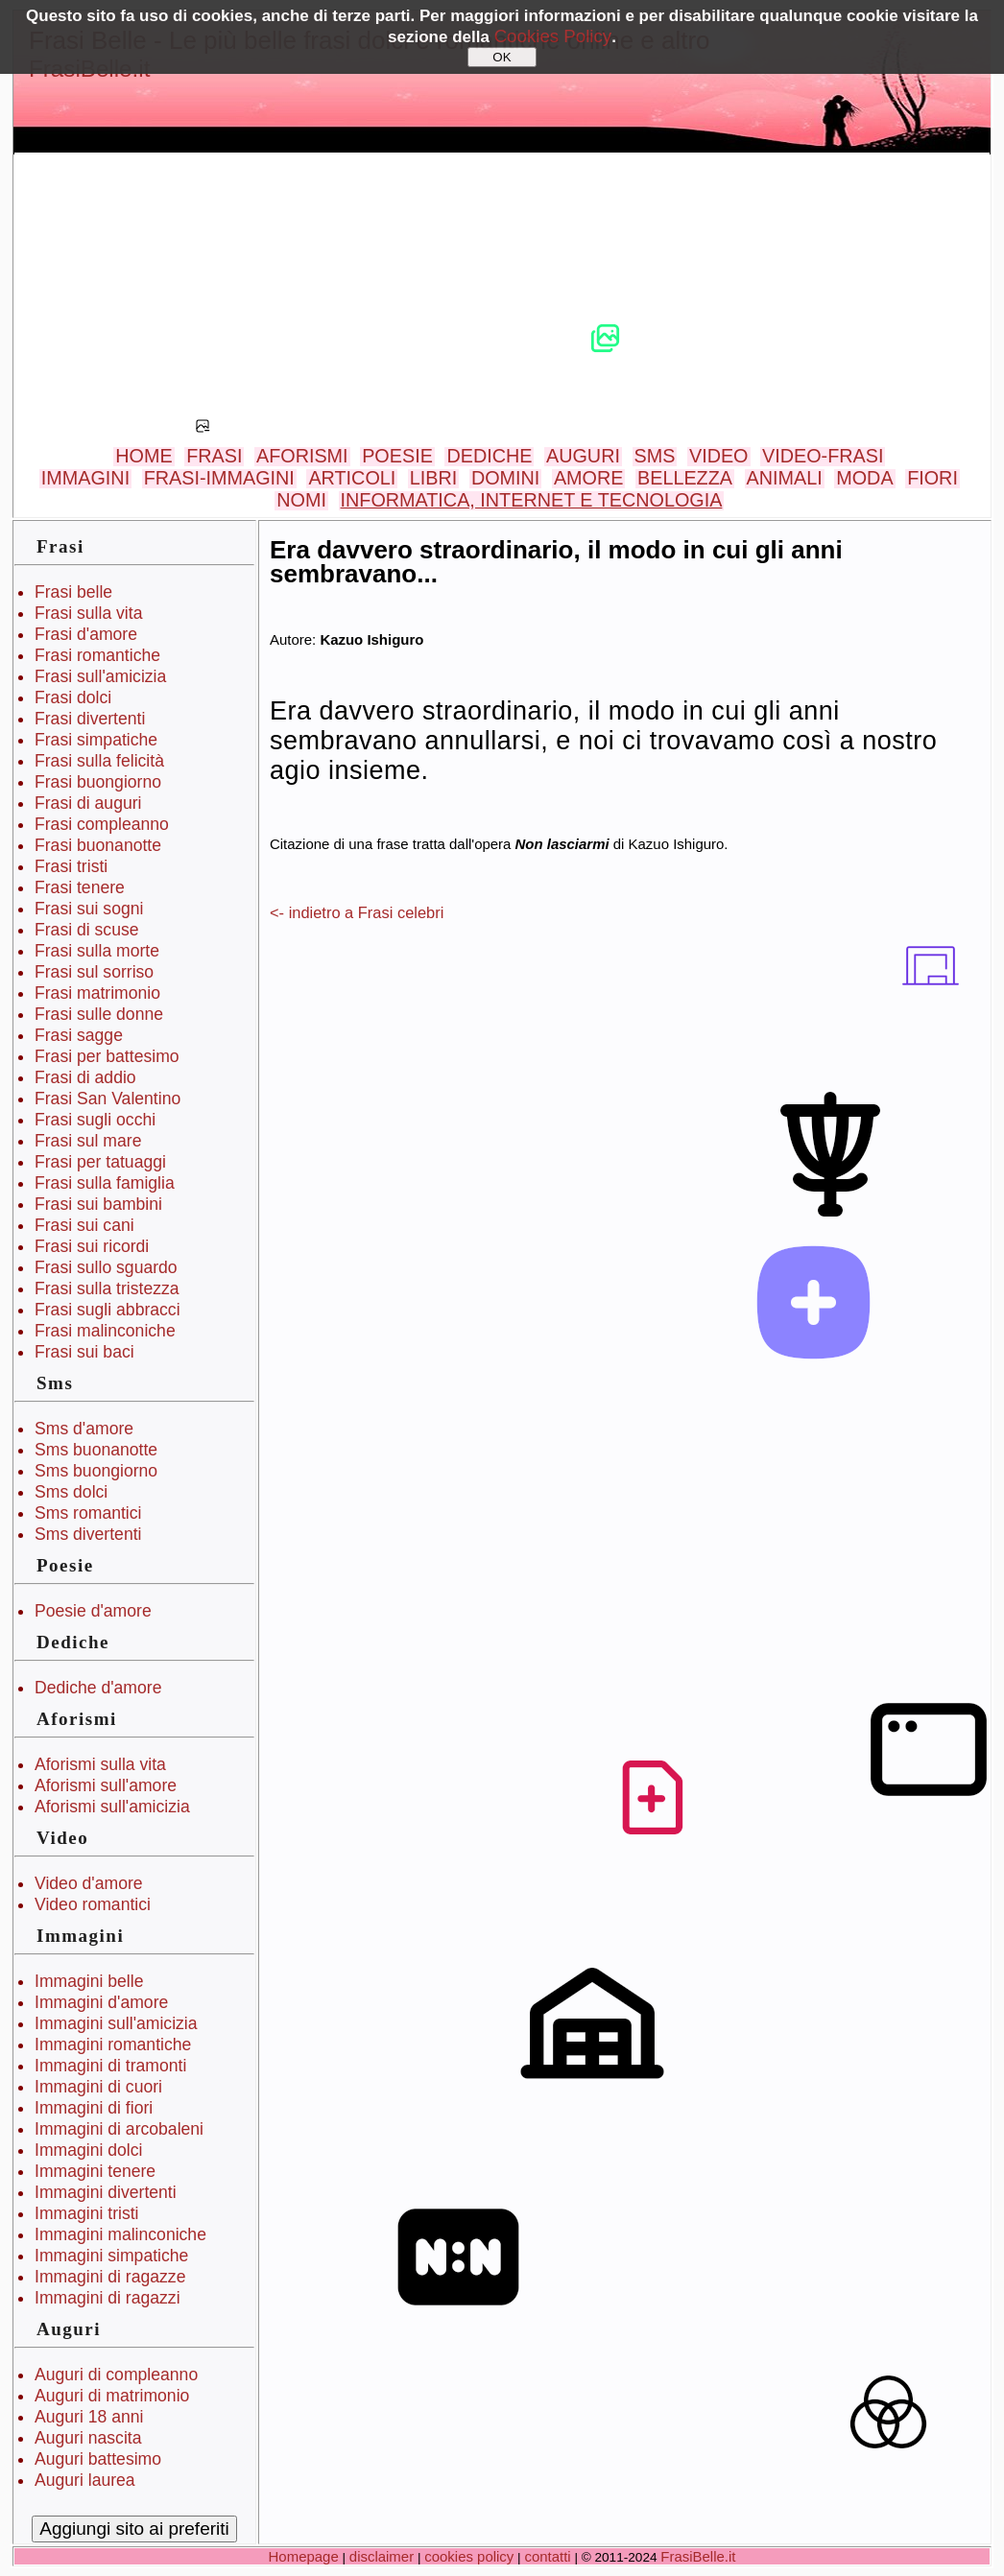 The width and height of the screenshot is (1004, 2576). What do you see at coordinates (930, 966) in the screenshot?
I see `access whiteboard or presentation mode` at bounding box center [930, 966].